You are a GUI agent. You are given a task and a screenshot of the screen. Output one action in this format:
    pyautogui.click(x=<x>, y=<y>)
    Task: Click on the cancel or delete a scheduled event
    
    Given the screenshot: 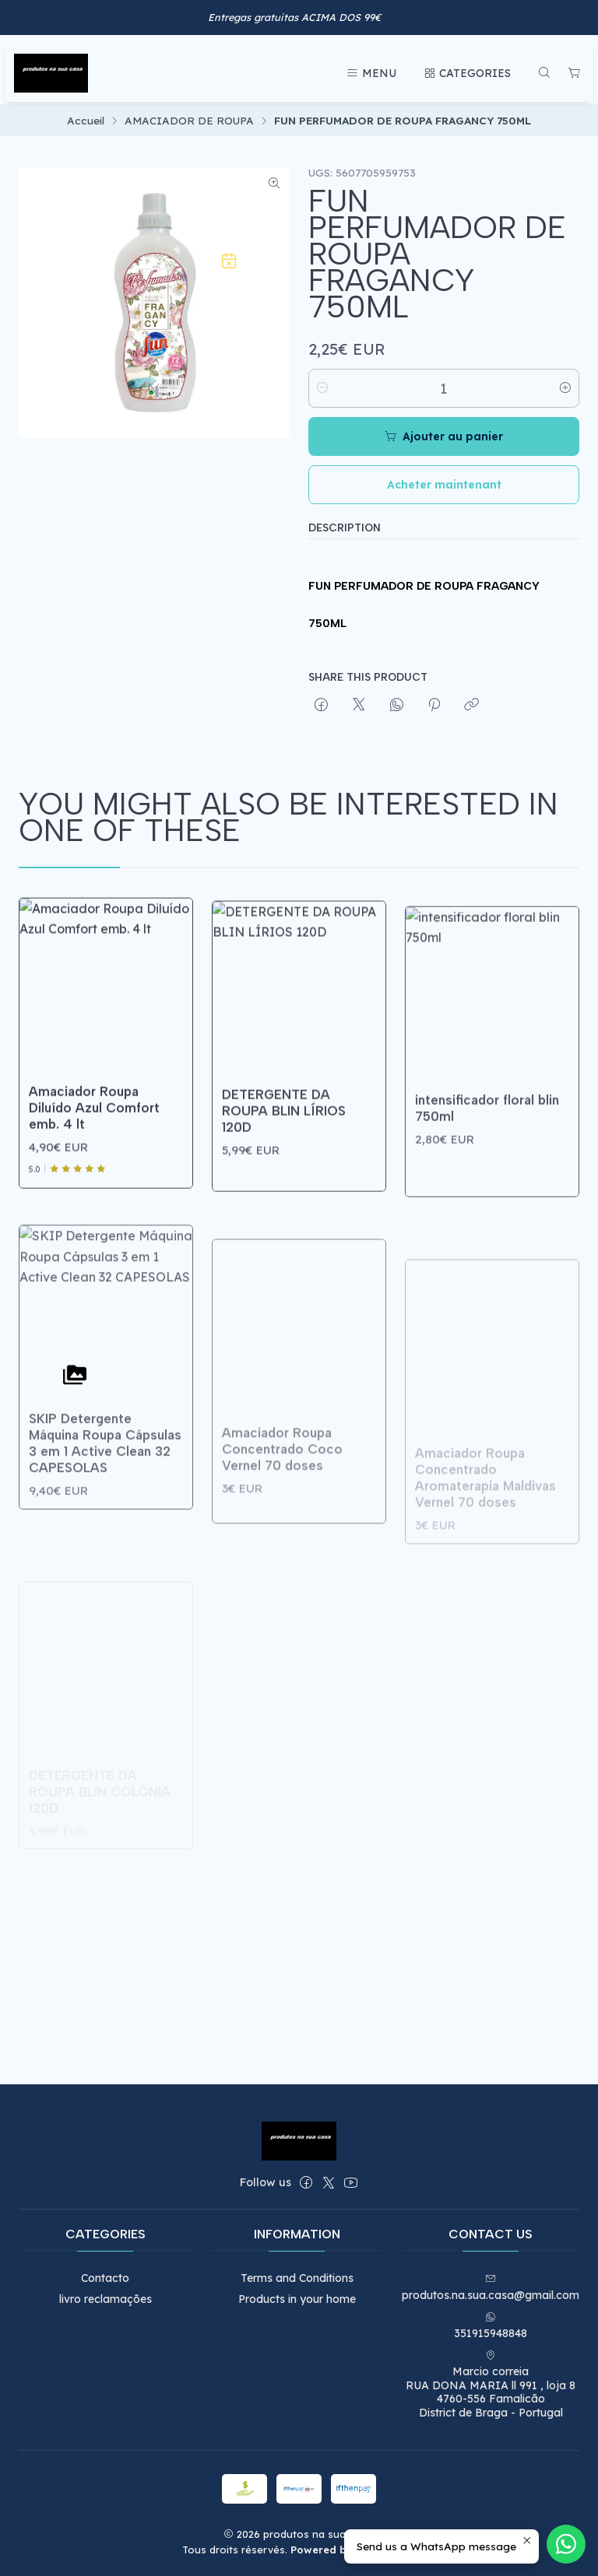 What is the action you would take?
    pyautogui.click(x=229, y=261)
    